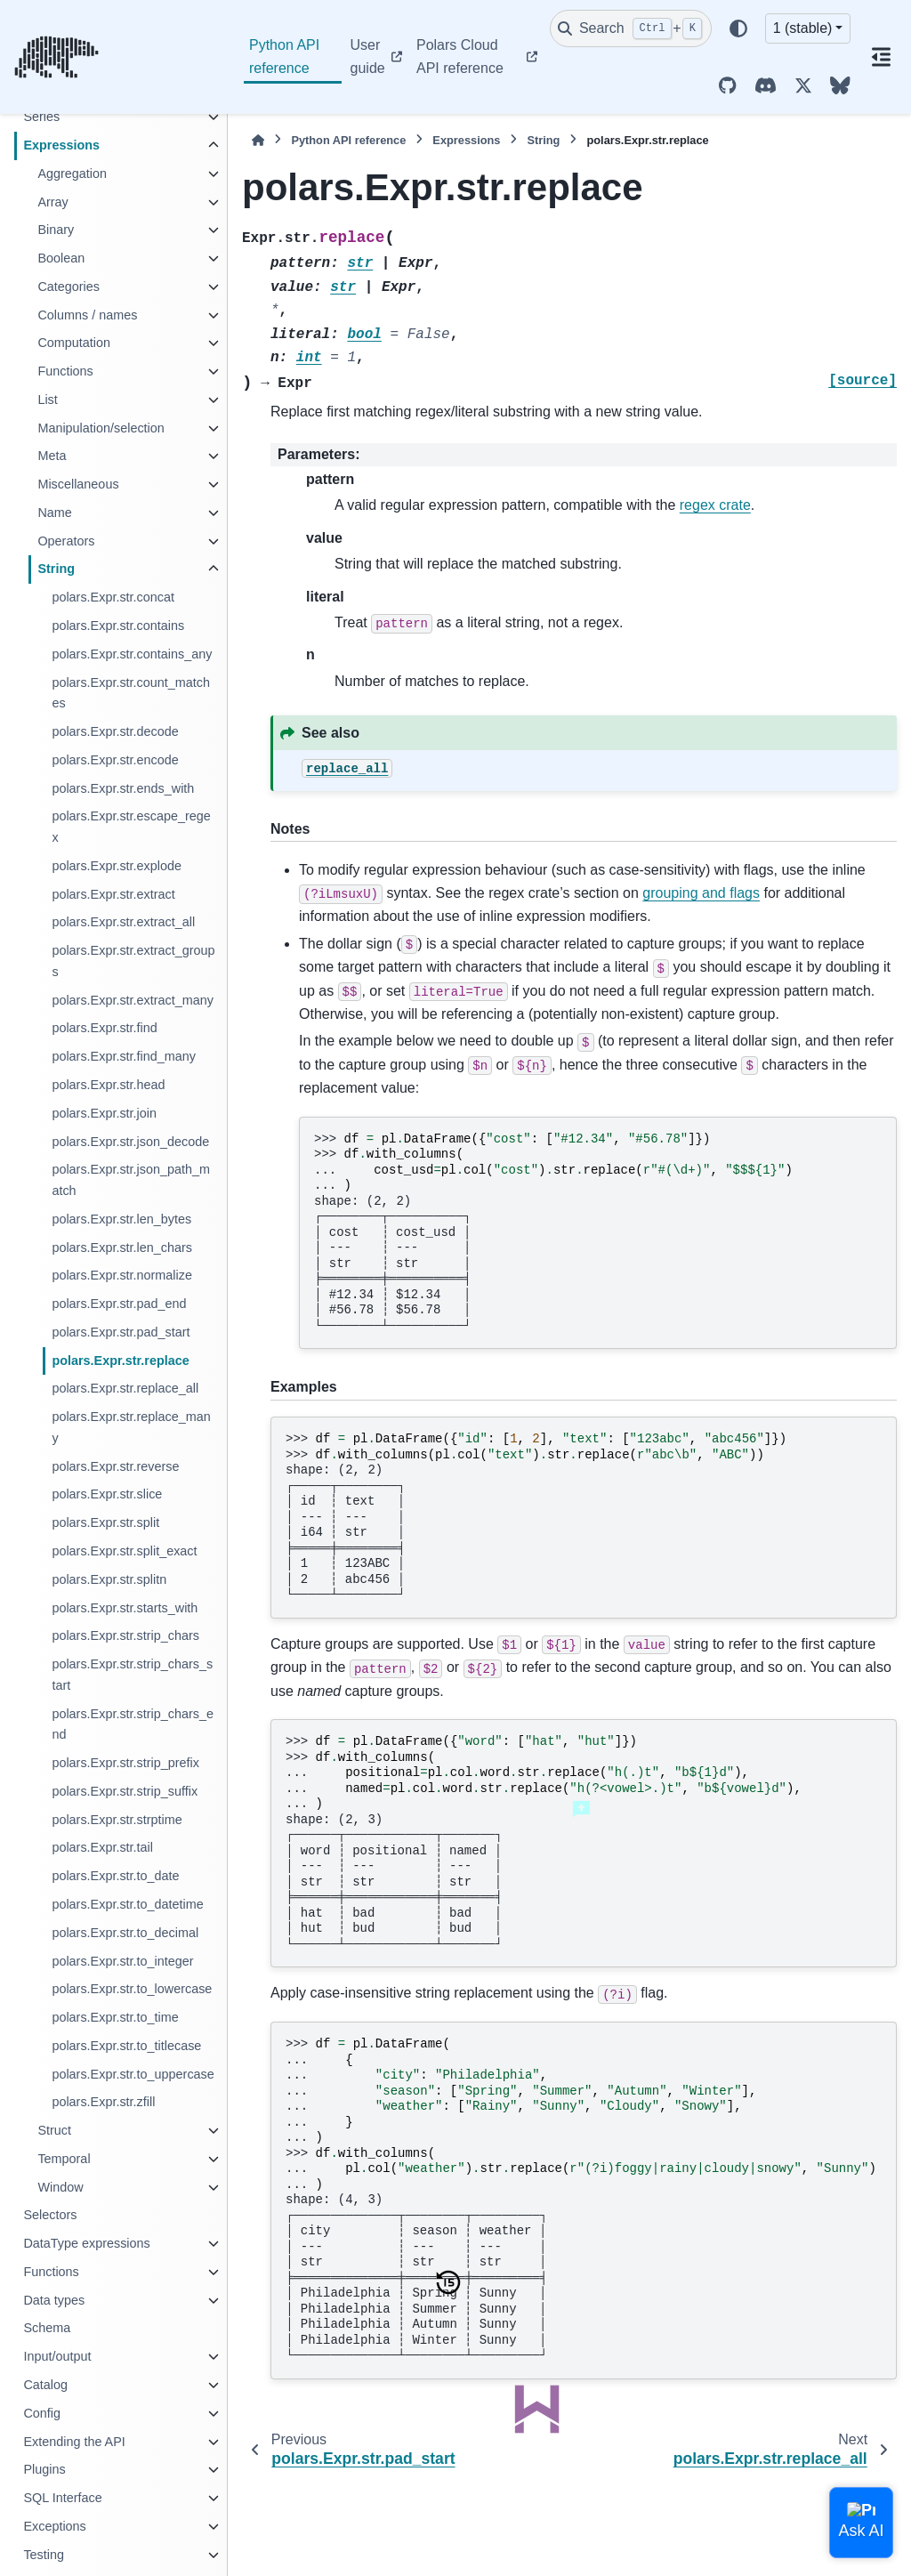  Describe the element at coordinates (536, 2409) in the screenshot. I see `wirsindhandwerk brand logo` at that location.